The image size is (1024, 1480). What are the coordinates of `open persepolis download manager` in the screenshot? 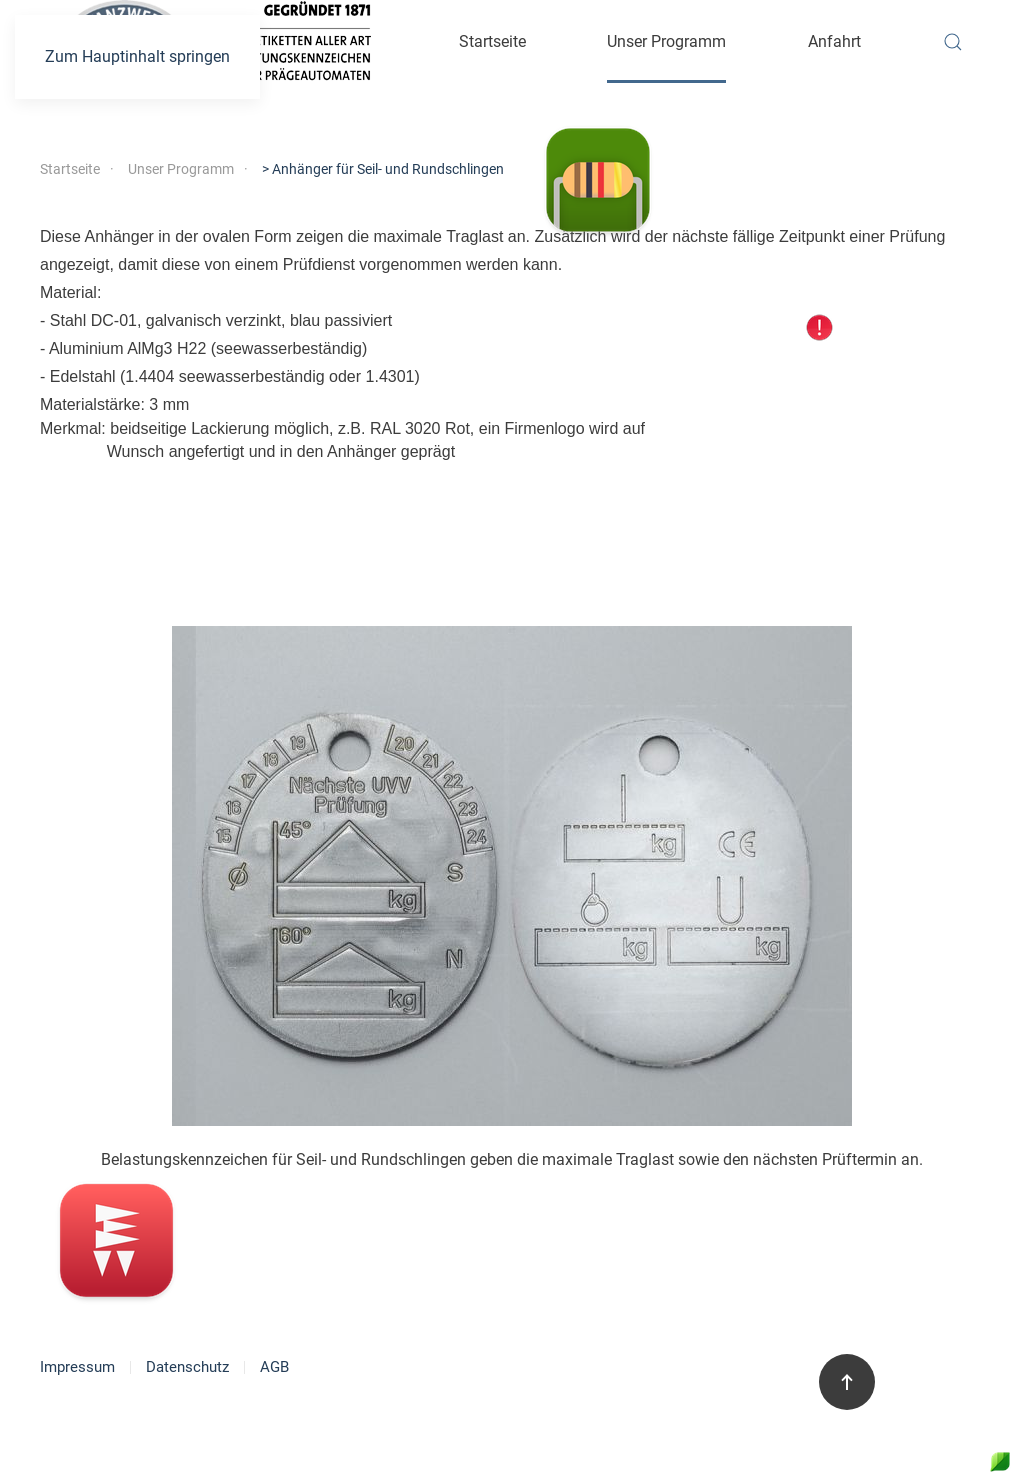 It's located at (116, 1240).